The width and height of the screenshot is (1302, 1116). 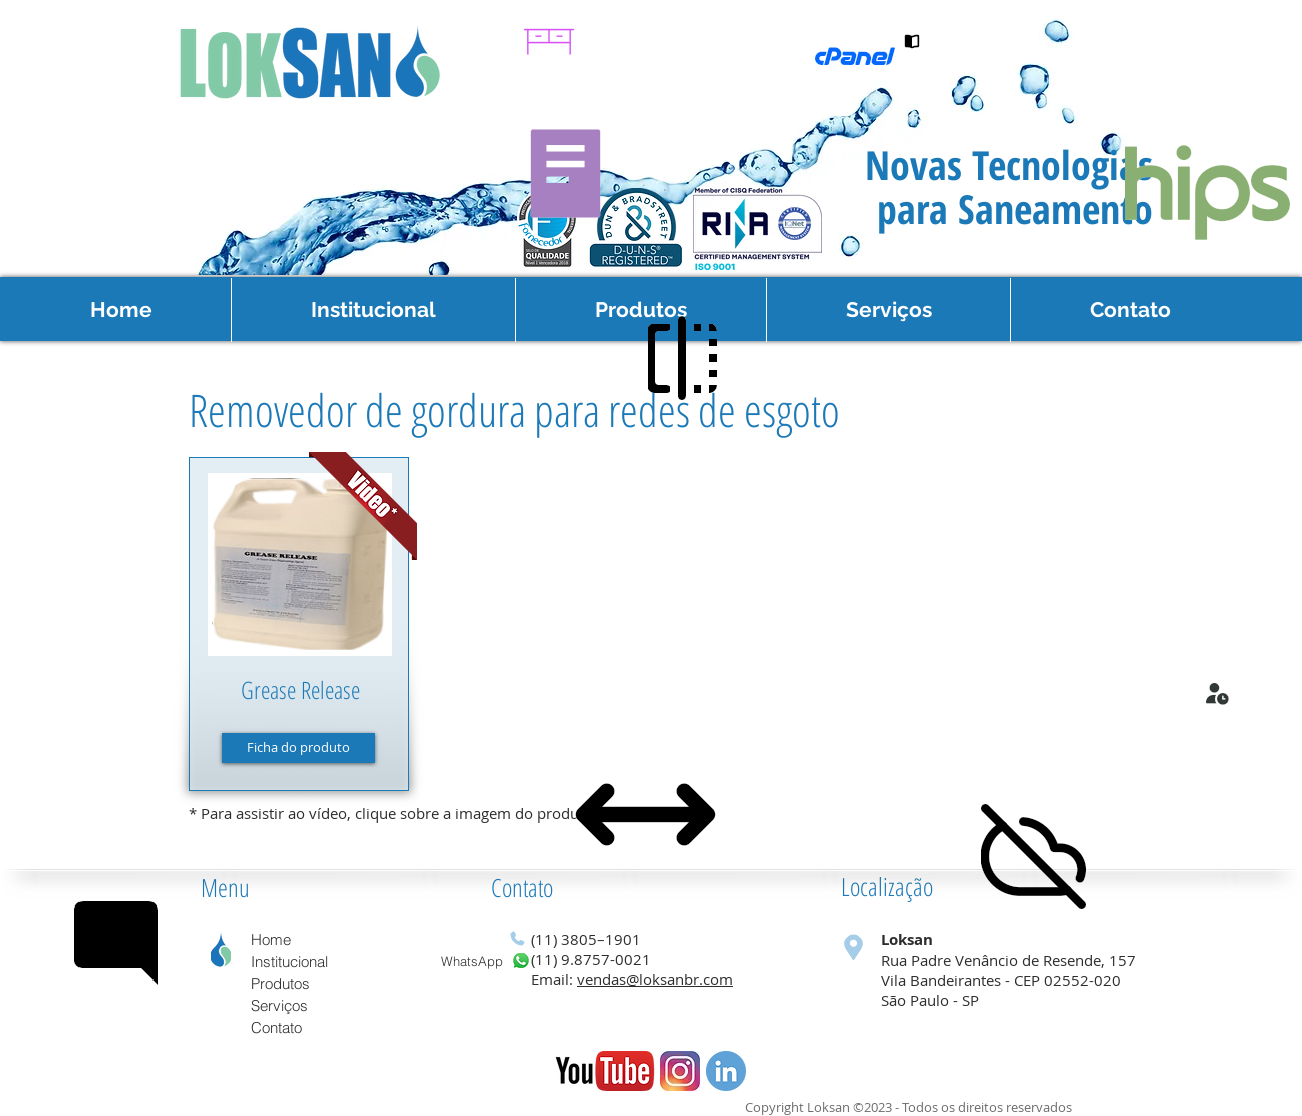 What do you see at coordinates (565, 173) in the screenshot?
I see `open reader mode for distraction-free viewing` at bounding box center [565, 173].